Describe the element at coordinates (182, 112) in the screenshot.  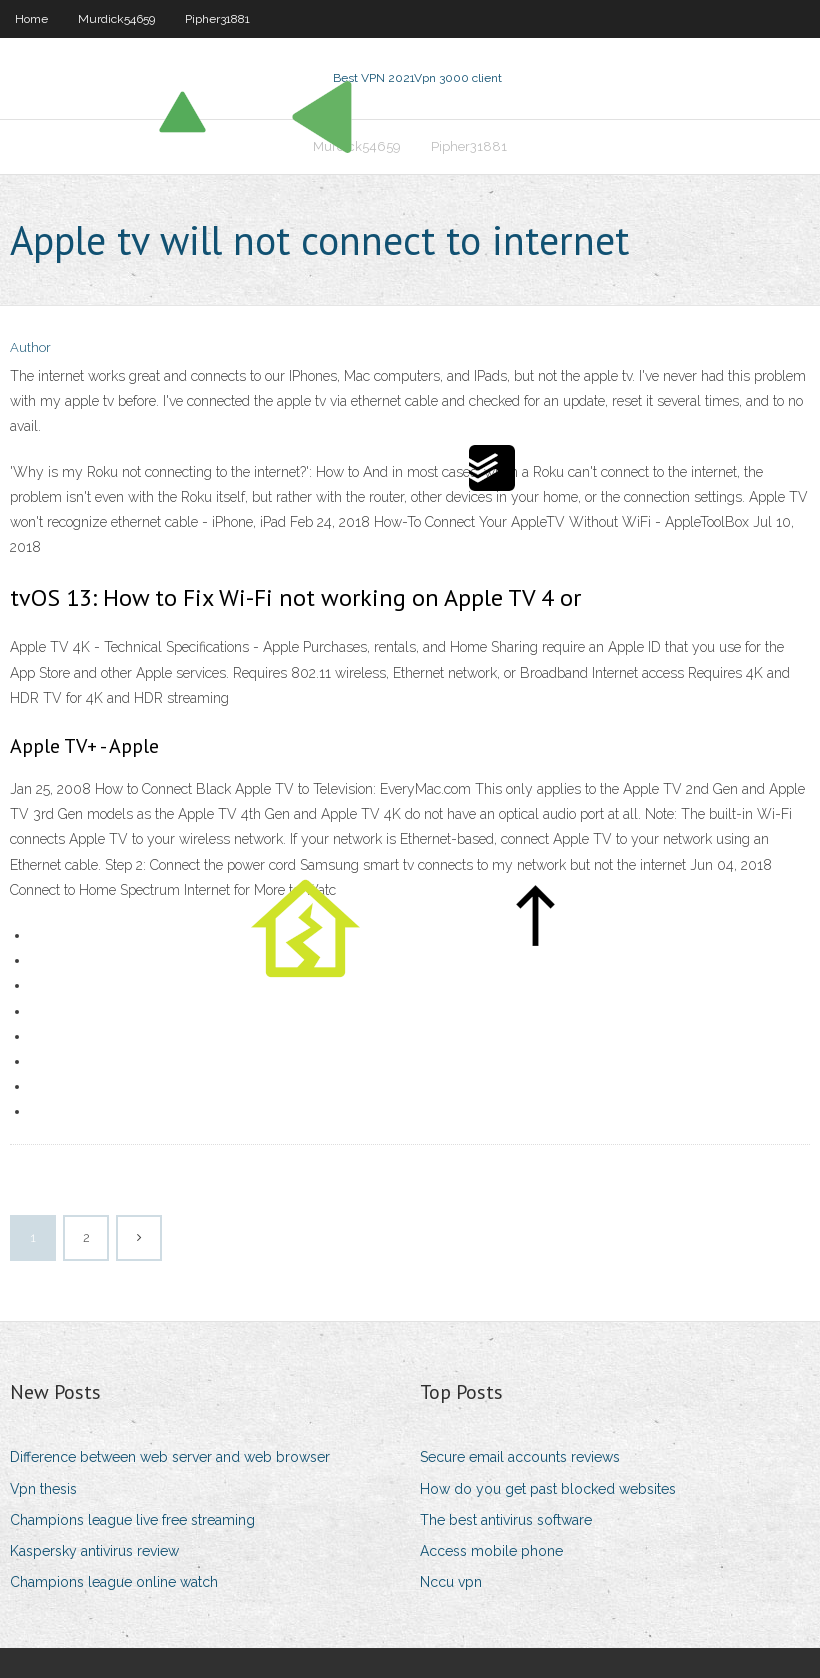
I see `play or start media content` at that location.